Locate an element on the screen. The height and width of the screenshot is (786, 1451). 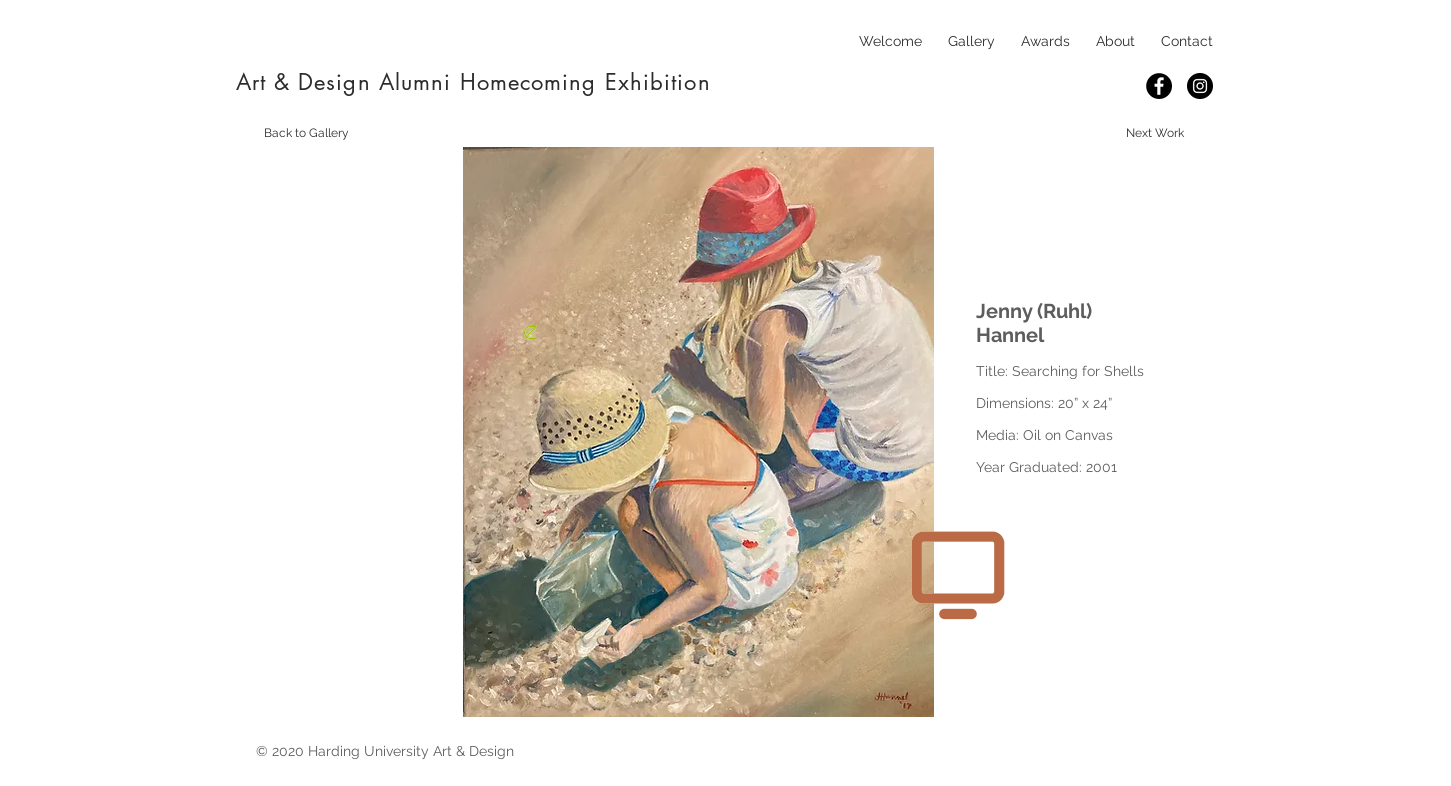
view display settings is located at coordinates (958, 571).